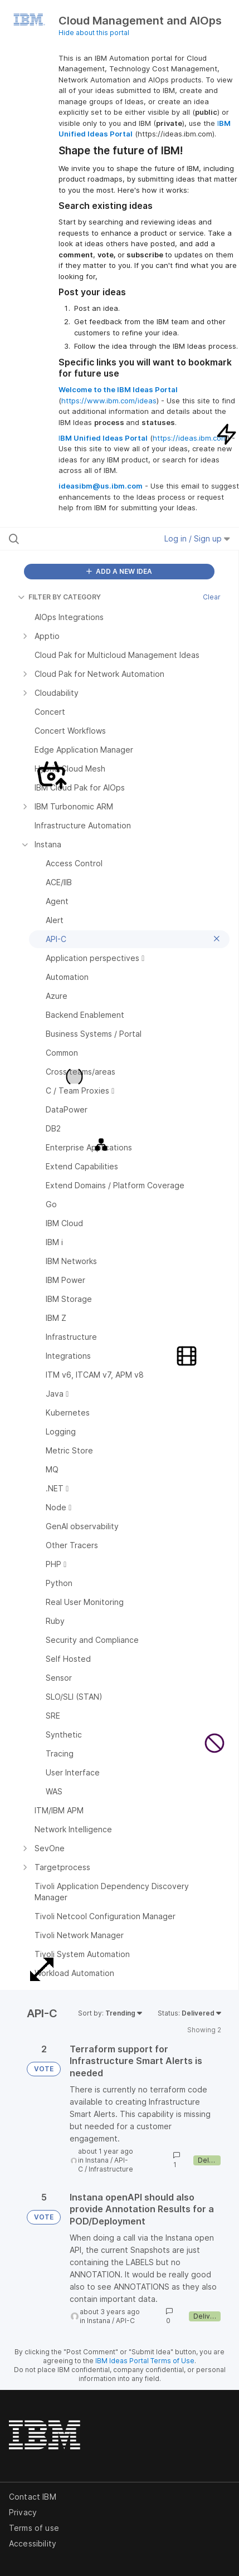  I want to click on expand to full screen, so click(42, 1969).